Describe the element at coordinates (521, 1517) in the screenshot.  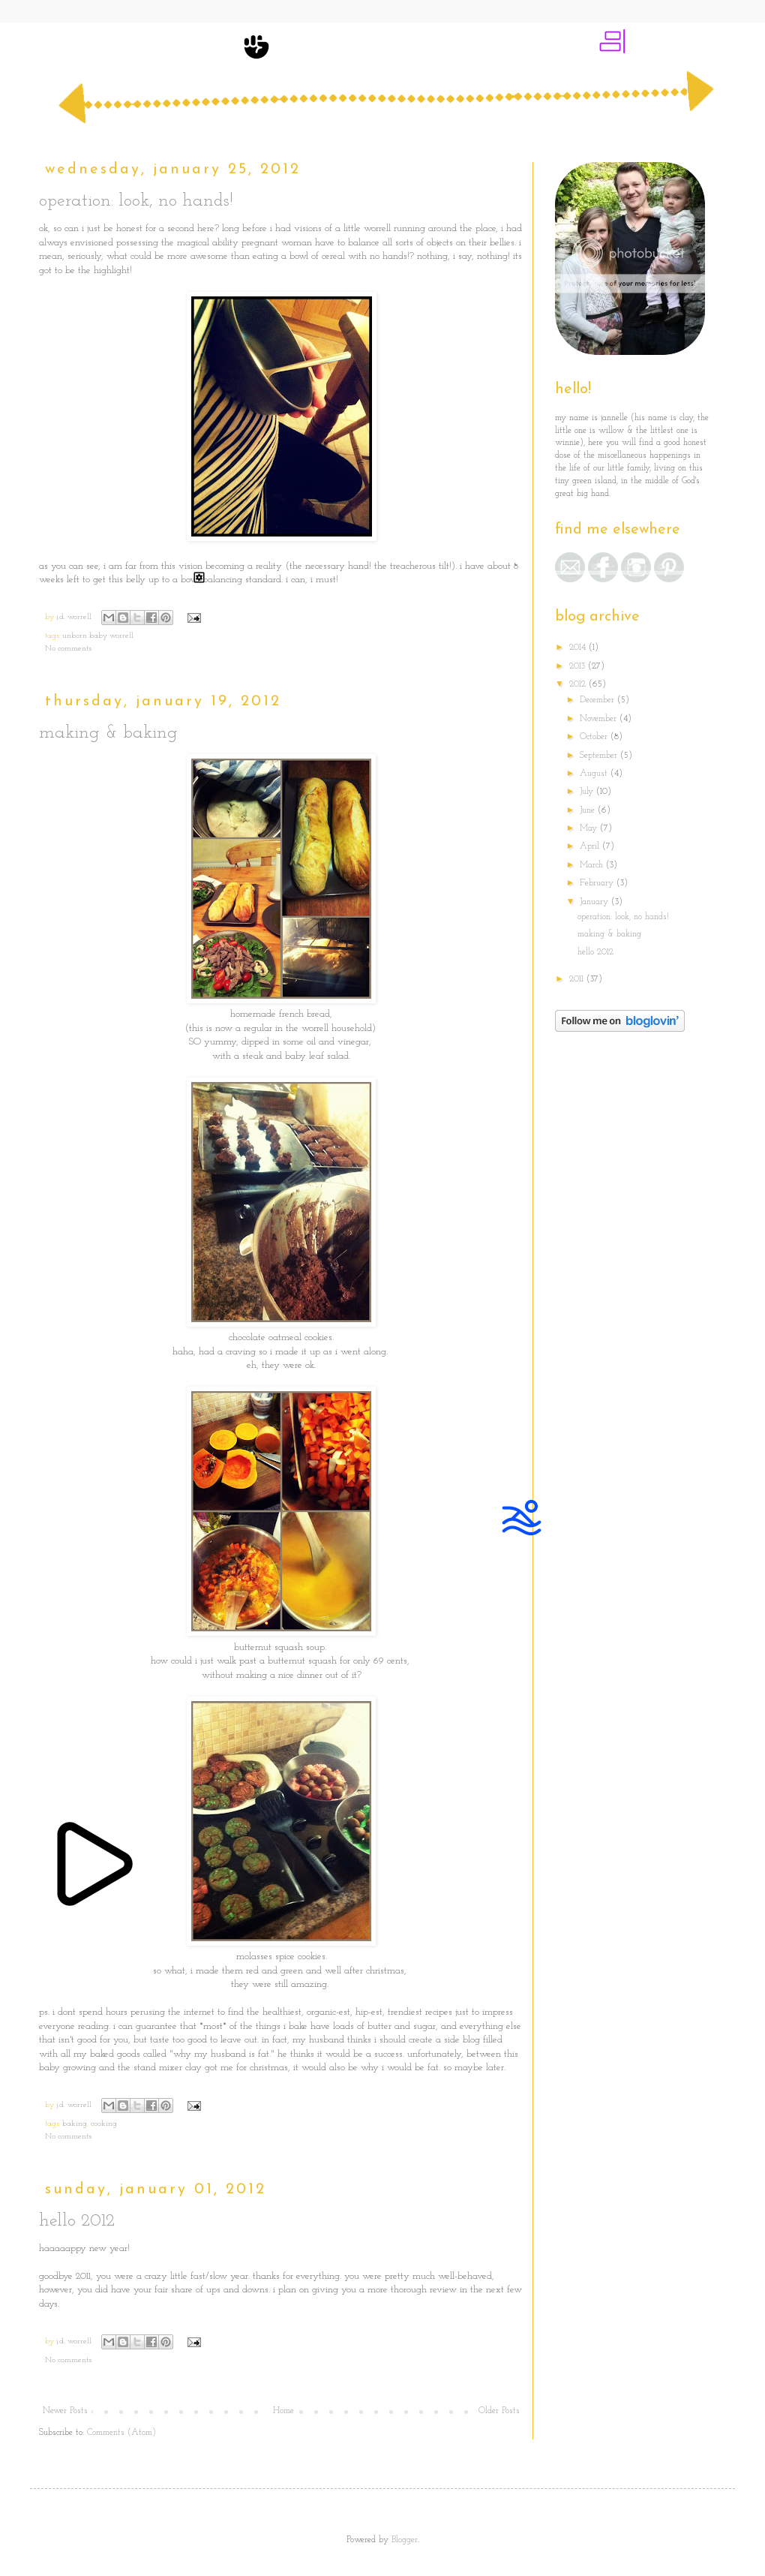
I see `access swimming or aquatic activities` at that location.